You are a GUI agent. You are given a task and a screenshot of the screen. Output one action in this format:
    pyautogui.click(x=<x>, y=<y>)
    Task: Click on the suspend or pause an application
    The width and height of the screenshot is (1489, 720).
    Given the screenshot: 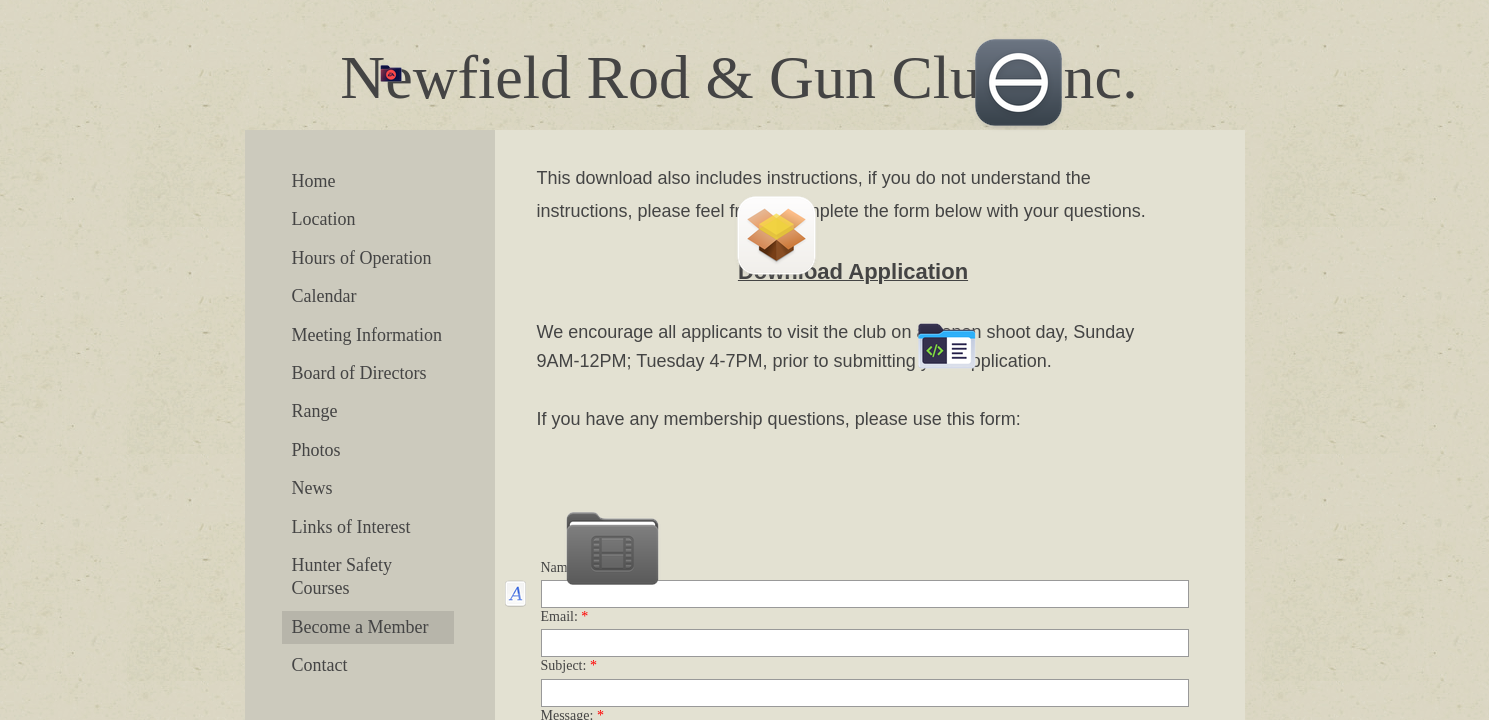 What is the action you would take?
    pyautogui.click(x=1018, y=82)
    